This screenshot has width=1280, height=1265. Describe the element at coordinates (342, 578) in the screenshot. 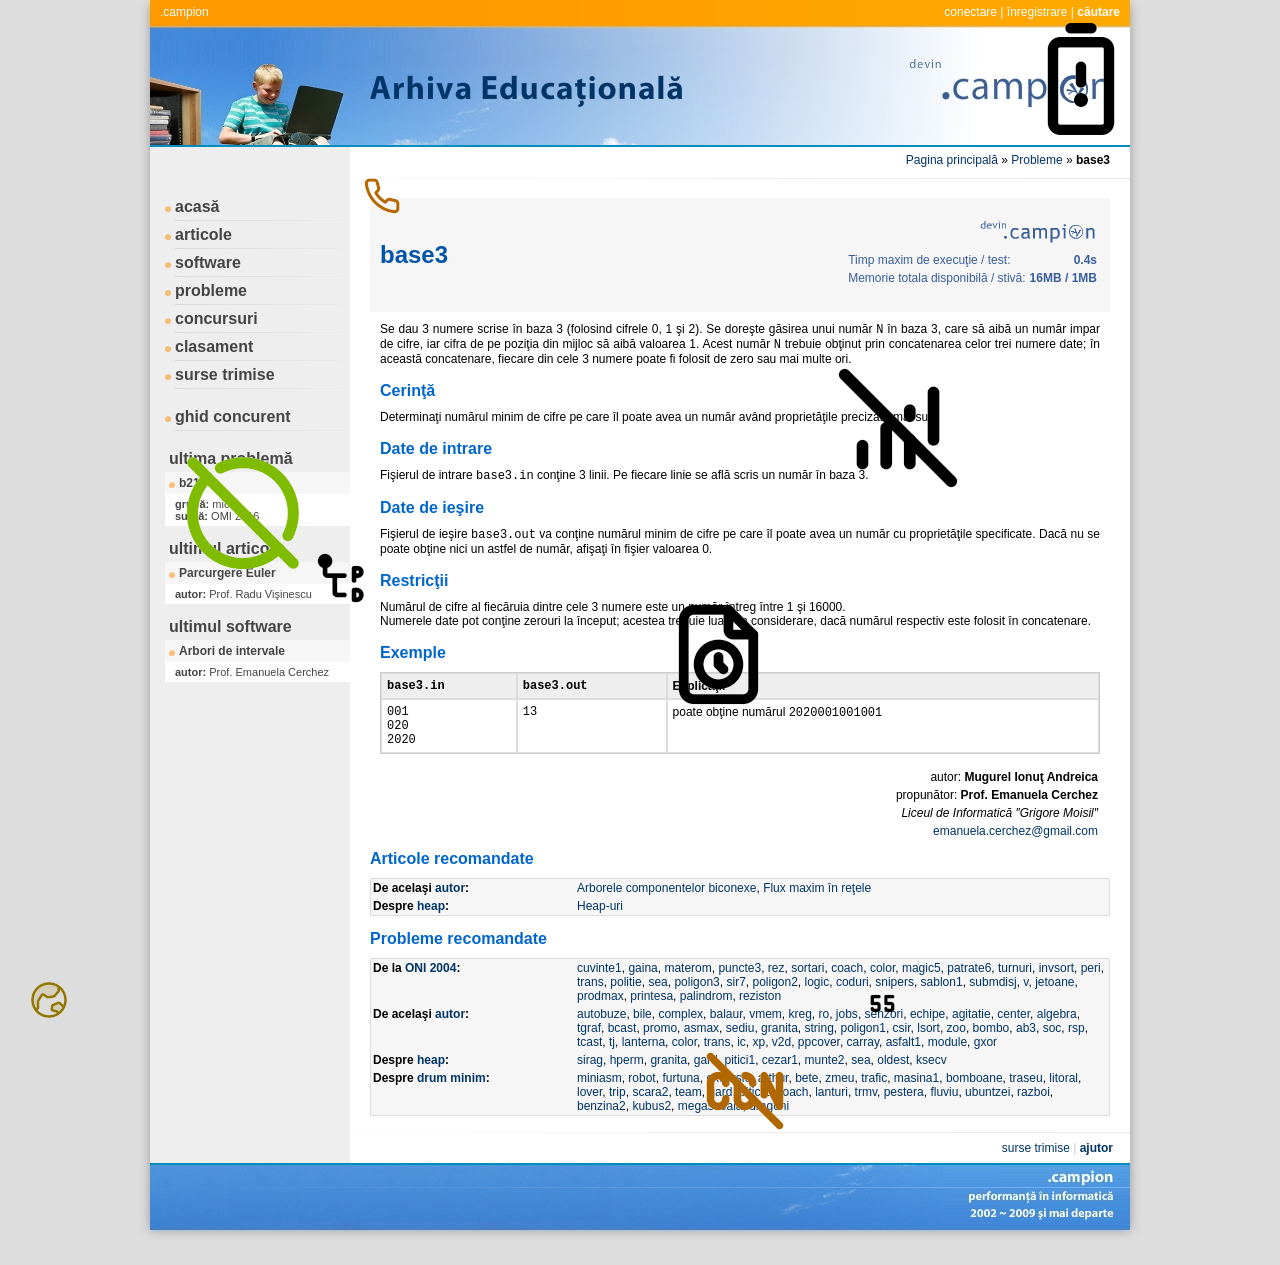

I see `select automatic transmission mode` at that location.